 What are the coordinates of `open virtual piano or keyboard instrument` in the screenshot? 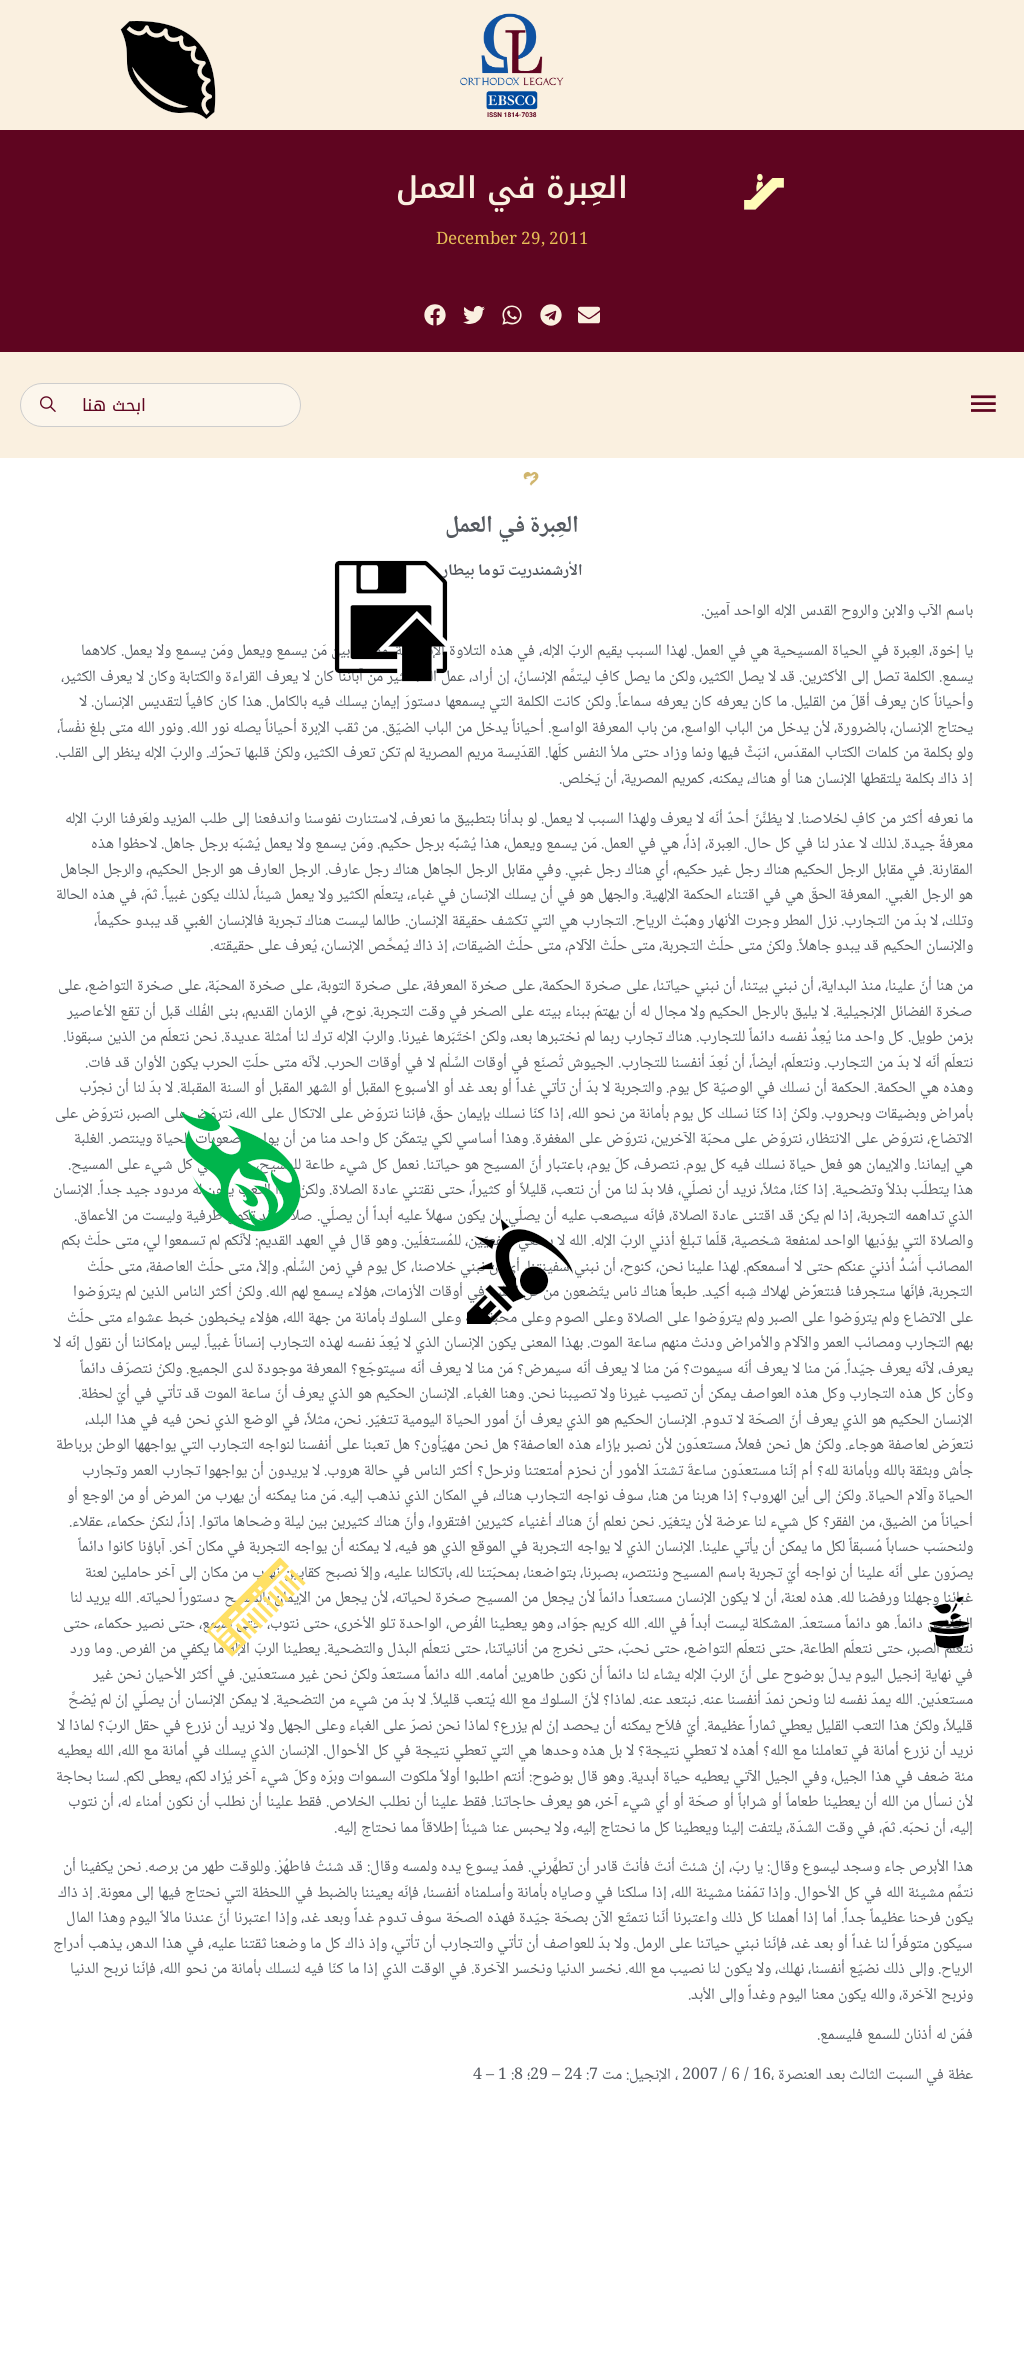 It's located at (256, 1607).